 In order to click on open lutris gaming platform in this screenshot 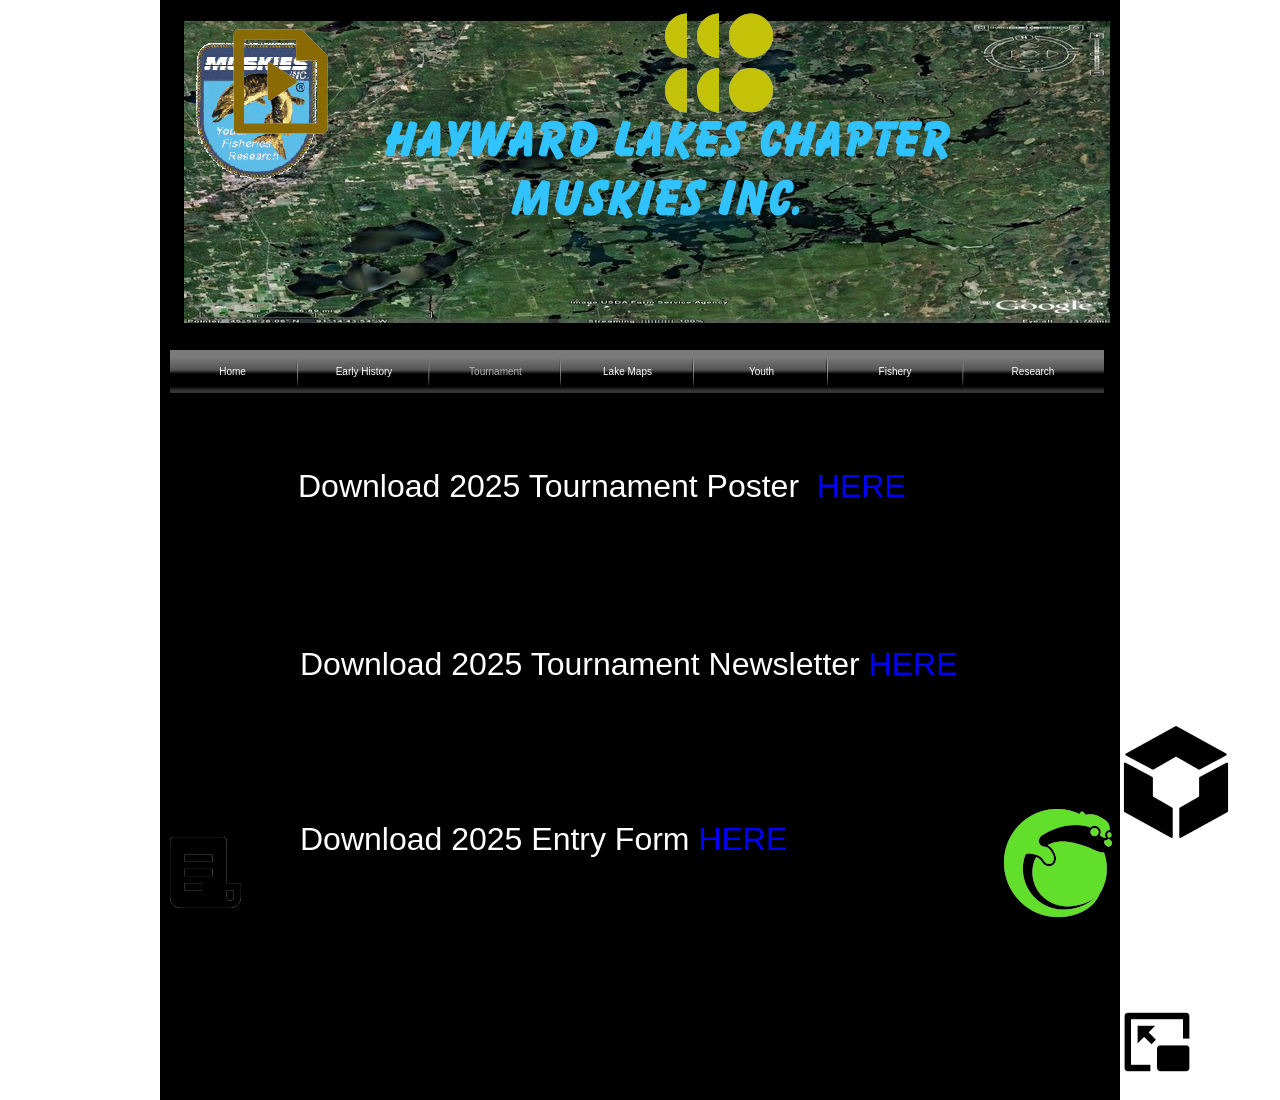, I will do `click(1058, 863)`.